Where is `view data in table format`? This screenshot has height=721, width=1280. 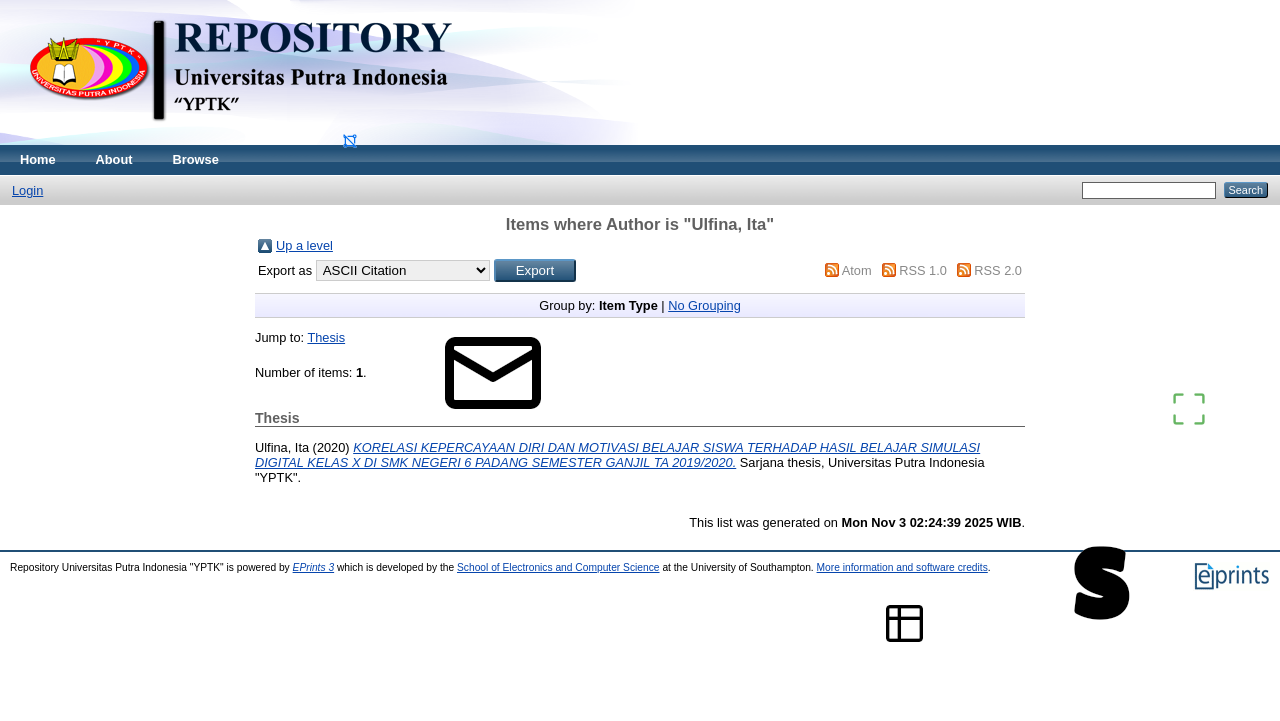 view data in table format is located at coordinates (904, 623).